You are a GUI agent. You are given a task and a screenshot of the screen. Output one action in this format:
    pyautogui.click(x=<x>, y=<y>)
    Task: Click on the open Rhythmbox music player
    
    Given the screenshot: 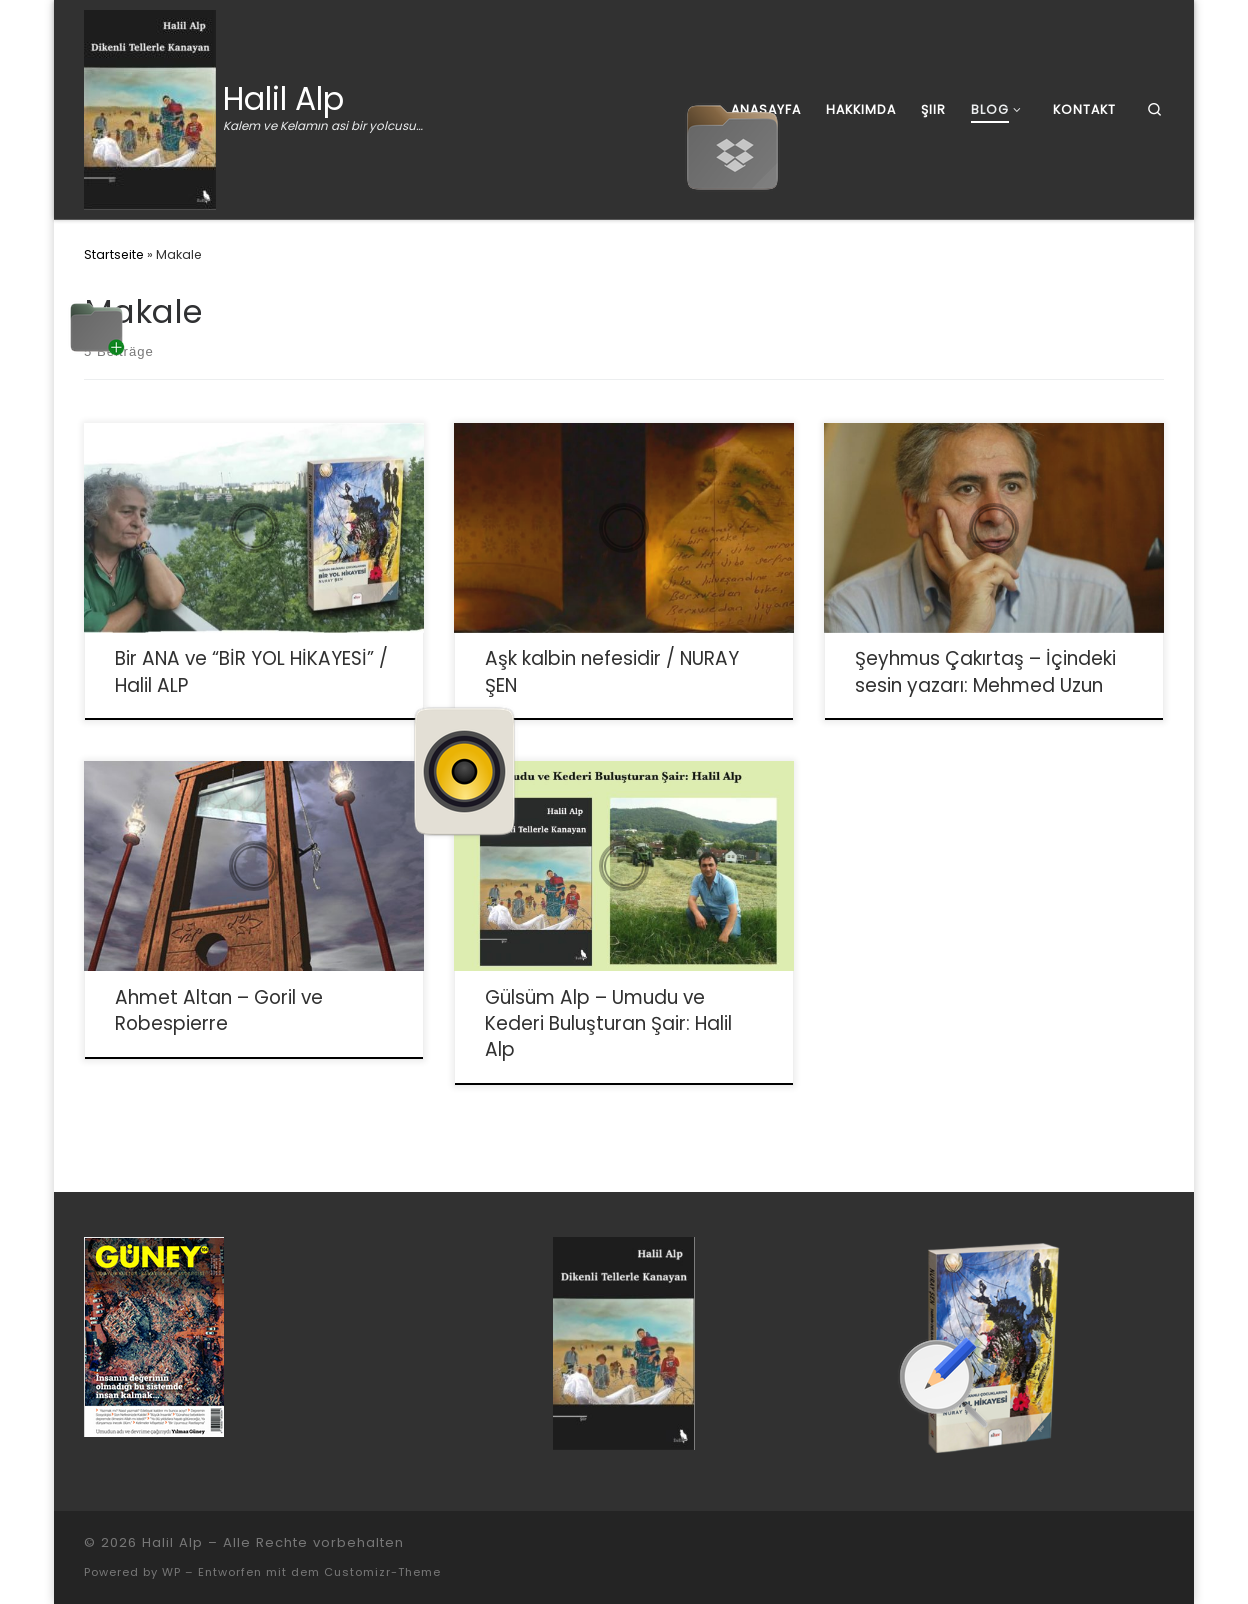 What is the action you would take?
    pyautogui.click(x=464, y=771)
    